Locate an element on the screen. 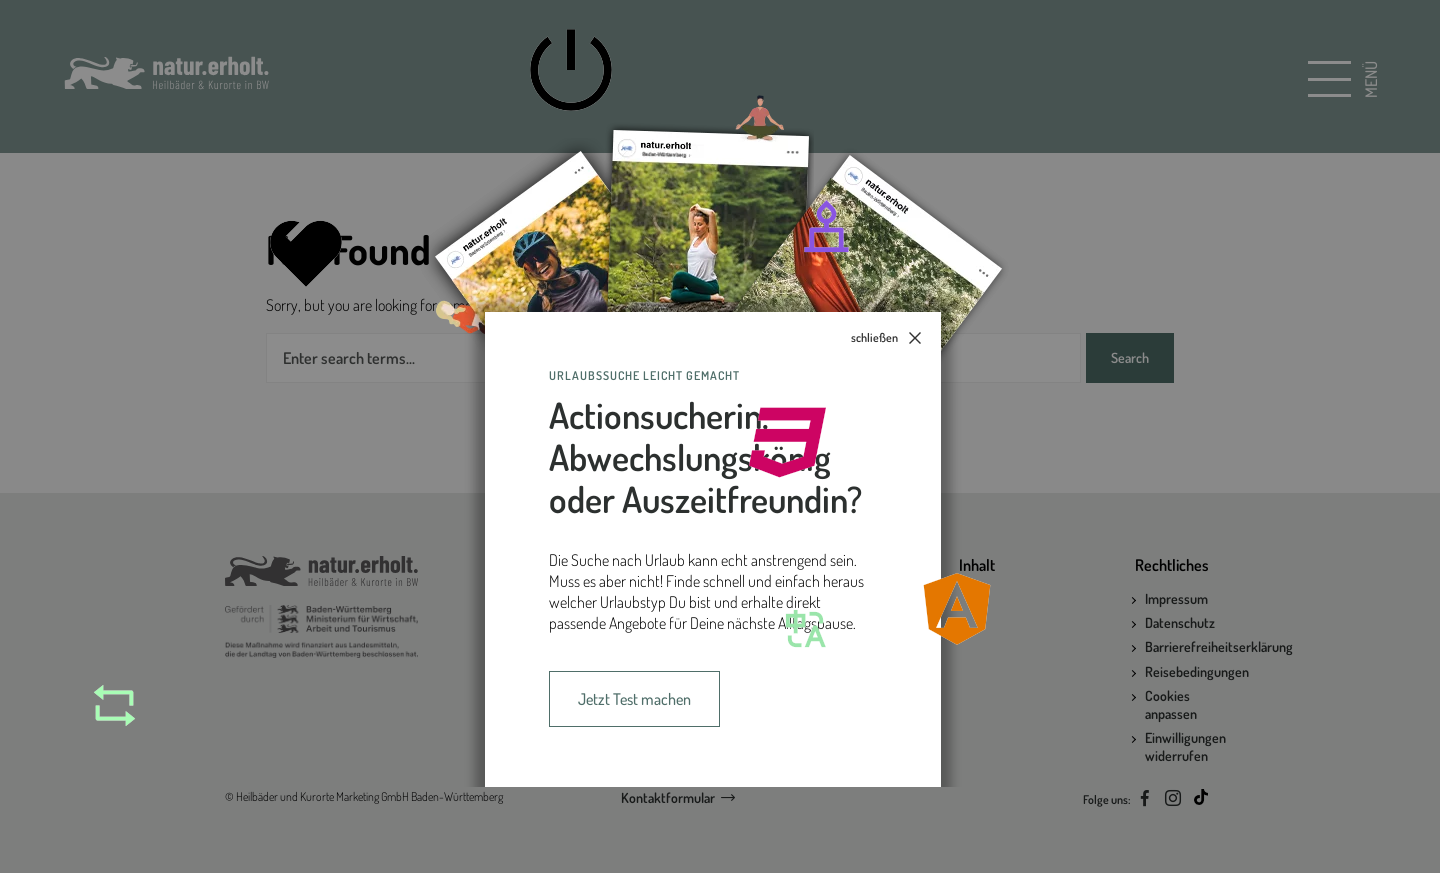 The height and width of the screenshot is (873, 1440). enable repeat playback mode is located at coordinates (114, 705).